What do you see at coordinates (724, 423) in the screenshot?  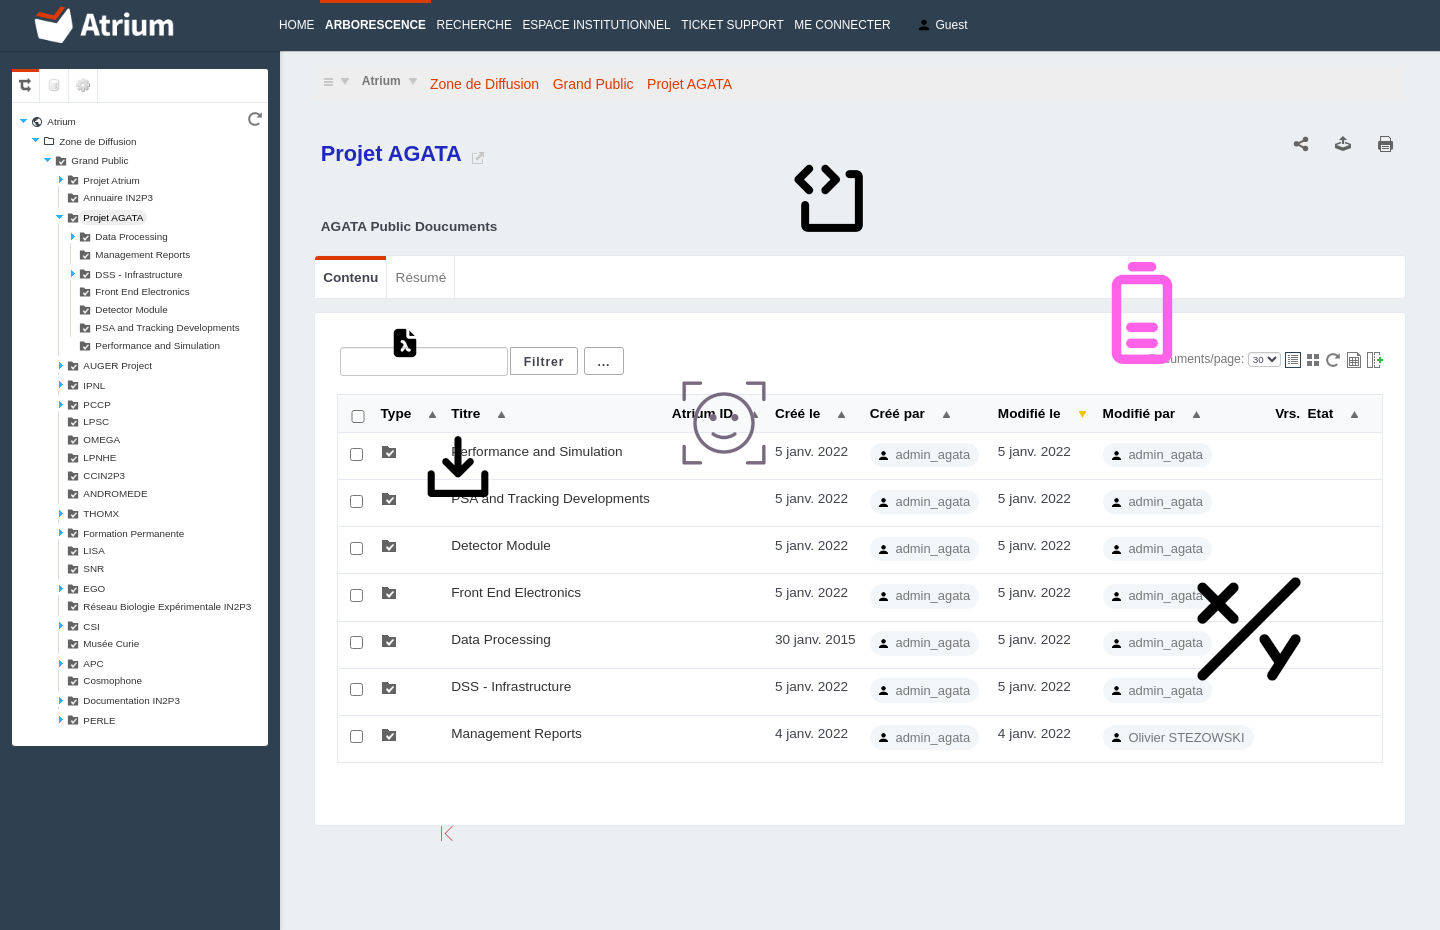 I see `scan face to unlock or authenticate` at bounding box center [724, 423].